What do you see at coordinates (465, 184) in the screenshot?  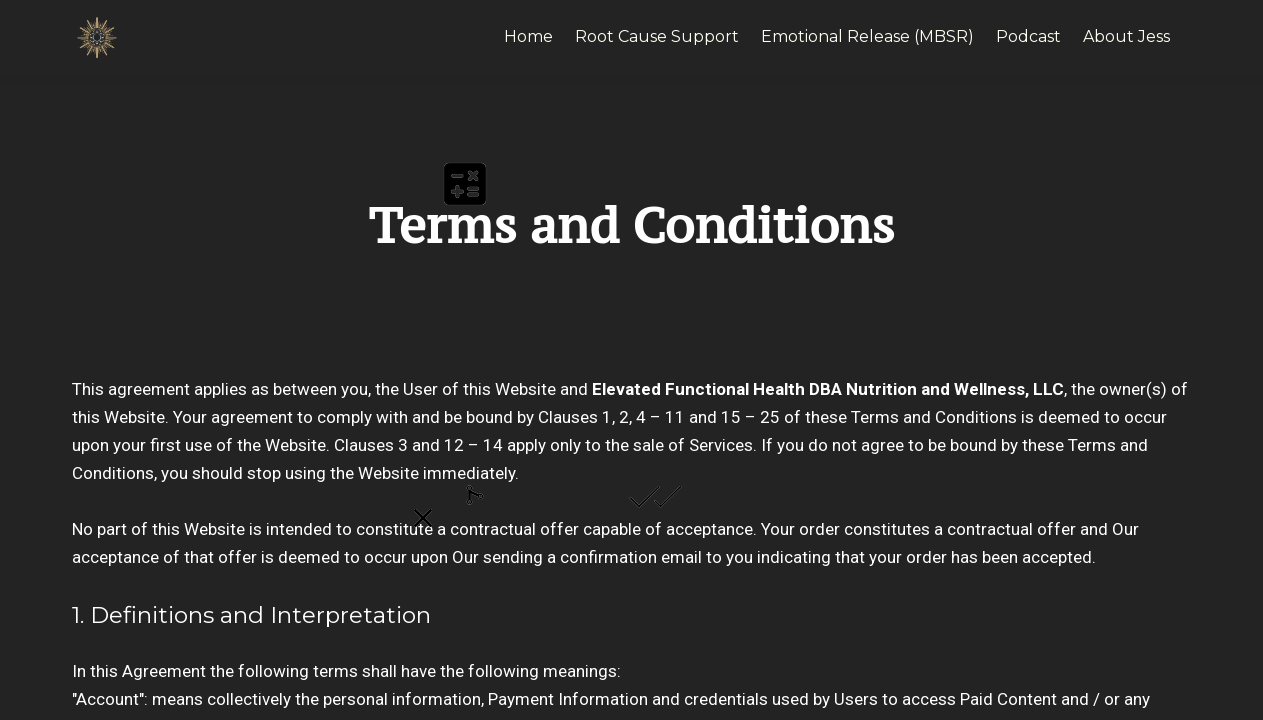 I see `open the calculator app` at bounding box center [465, 184].